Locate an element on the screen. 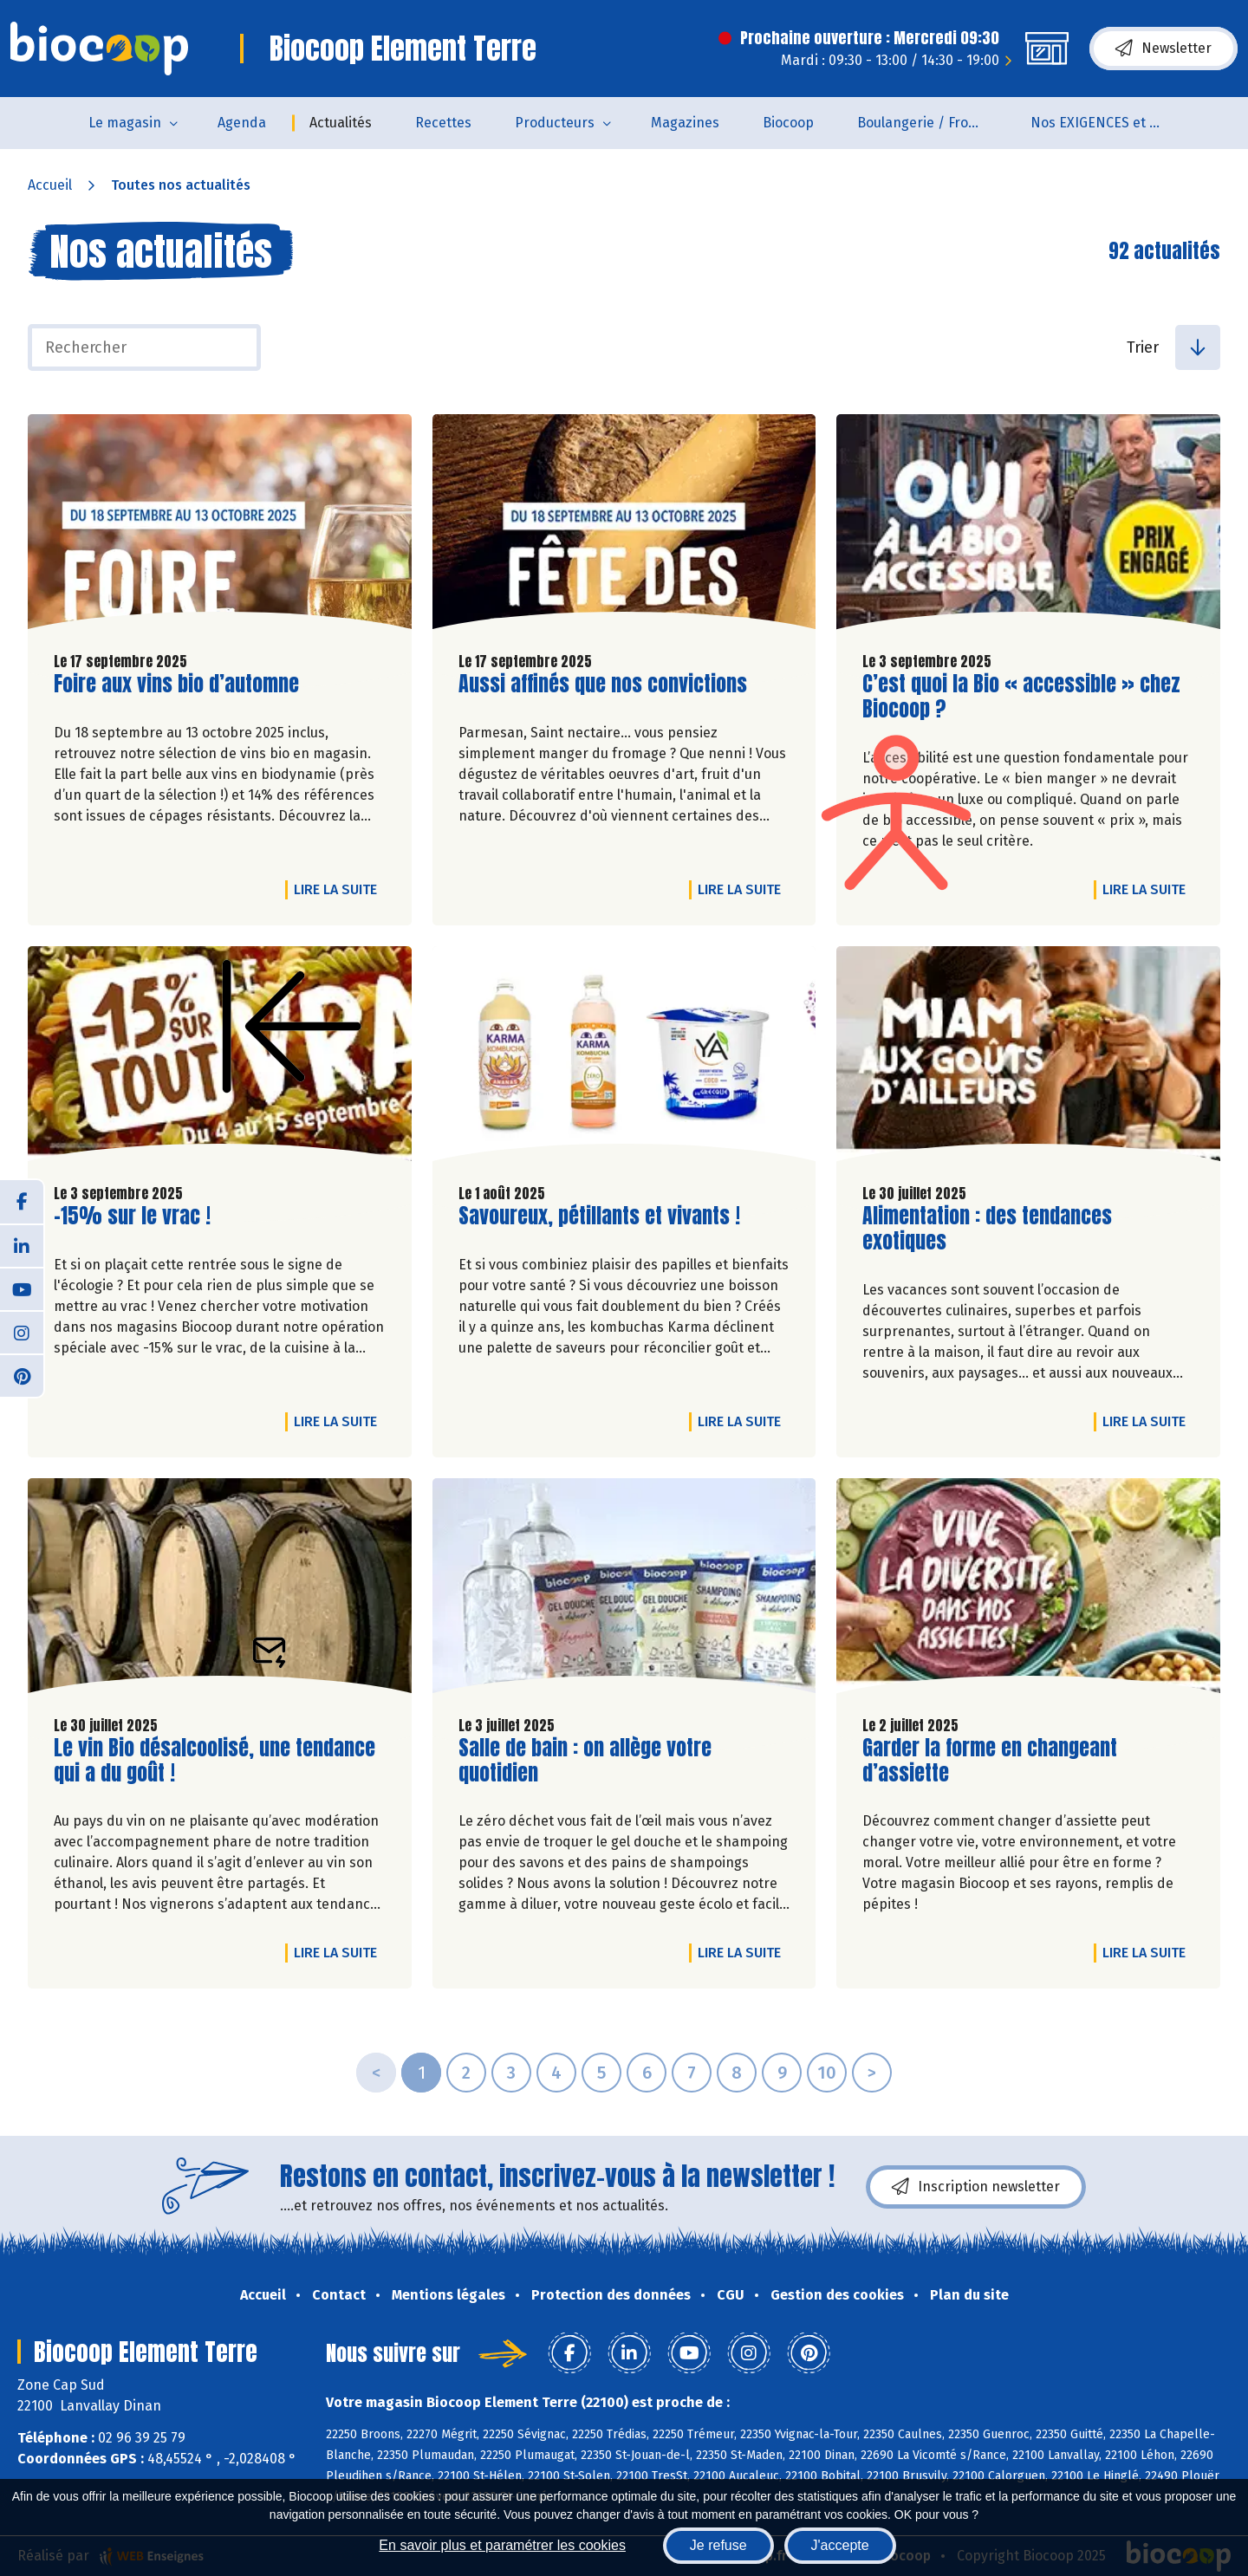 The image size is (1248, 2576). go back to the beginning is located at coordinates (289, 1026).